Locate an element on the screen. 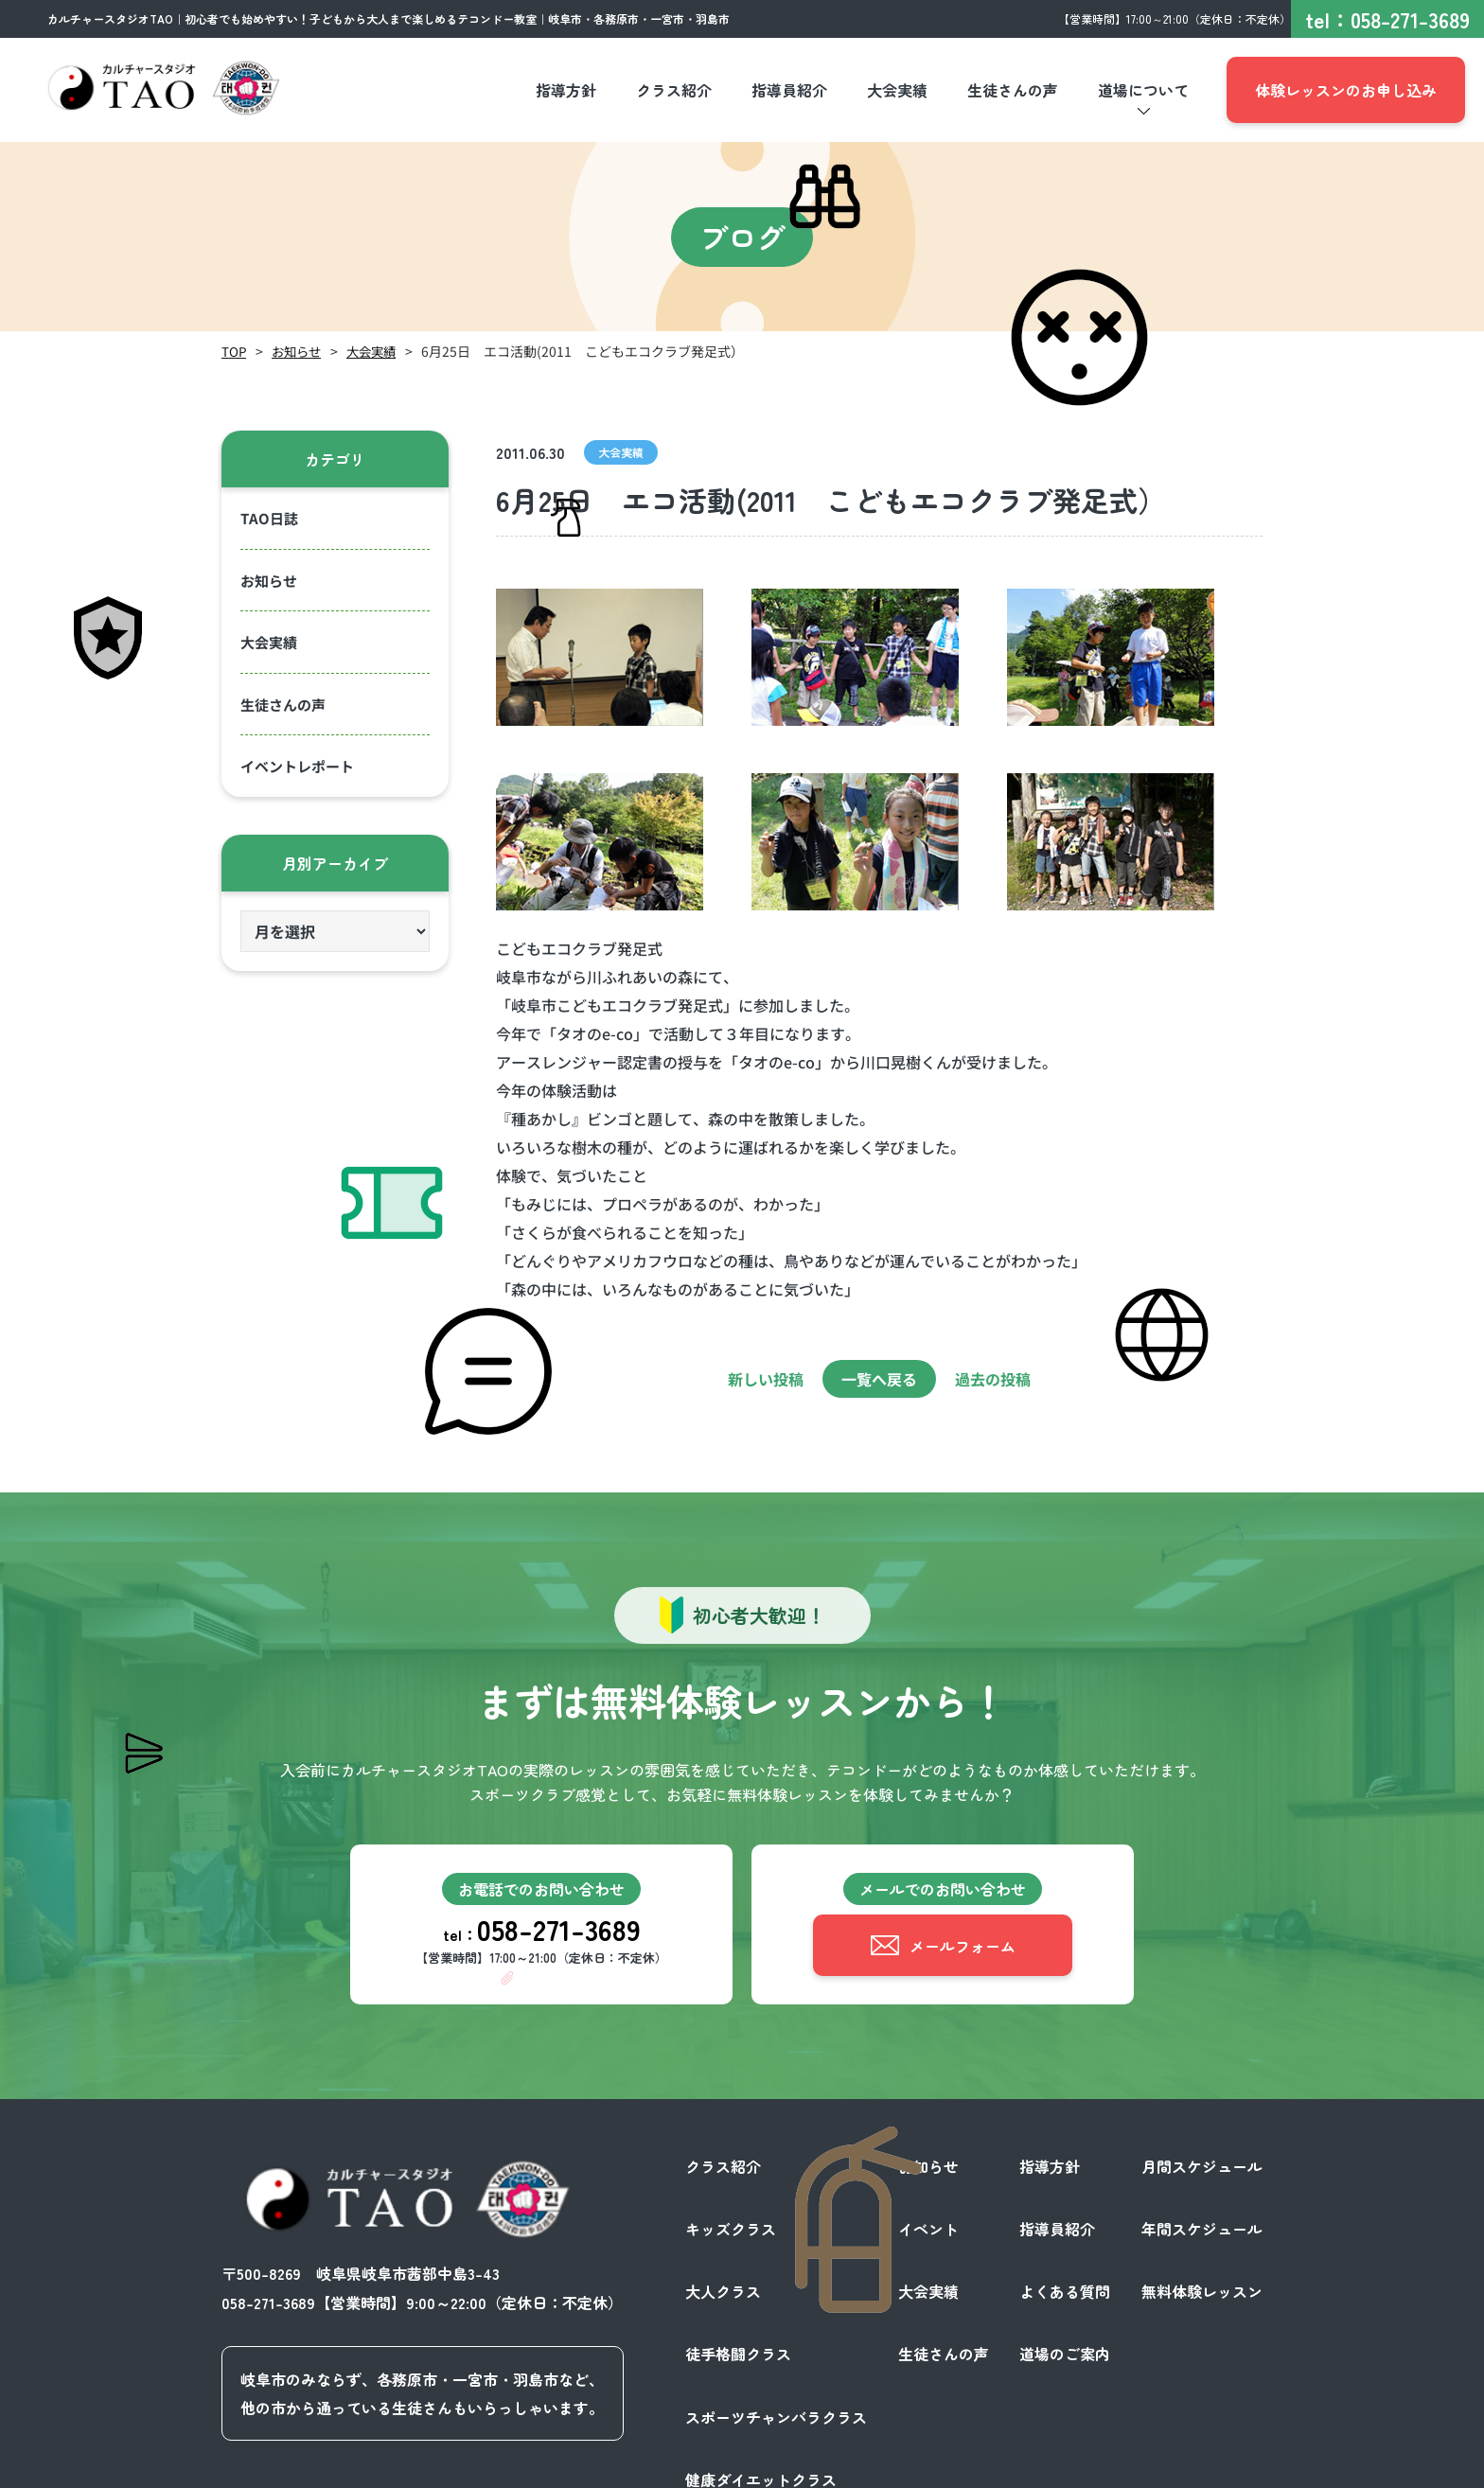 This screenshot has width=1484, height=2488. flip image or content vertically is located at coordinates (142, 1753).